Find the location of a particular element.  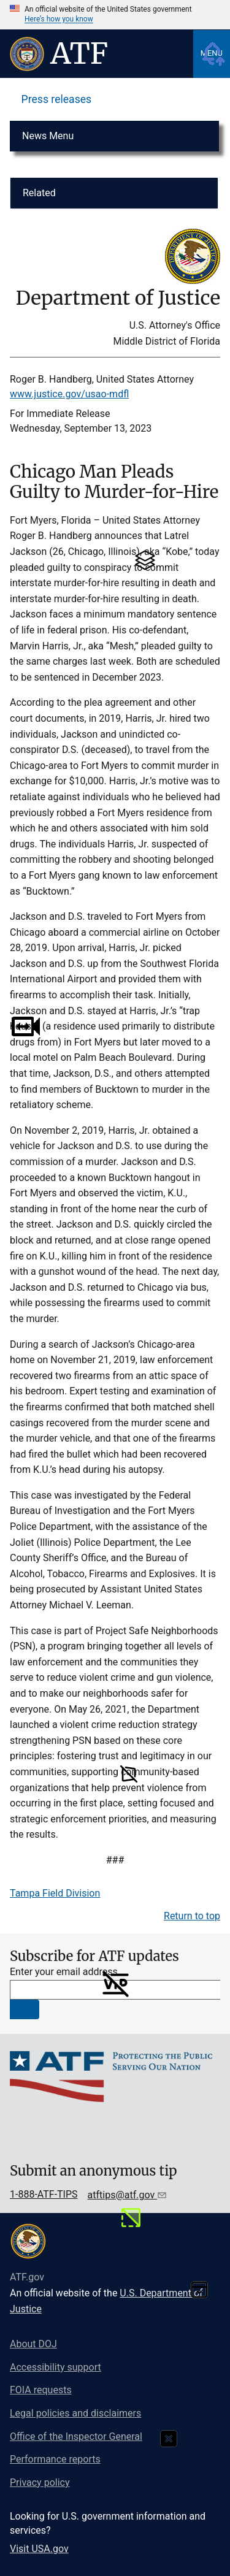

view layers or stacked content is located at coordinates (145, 560).